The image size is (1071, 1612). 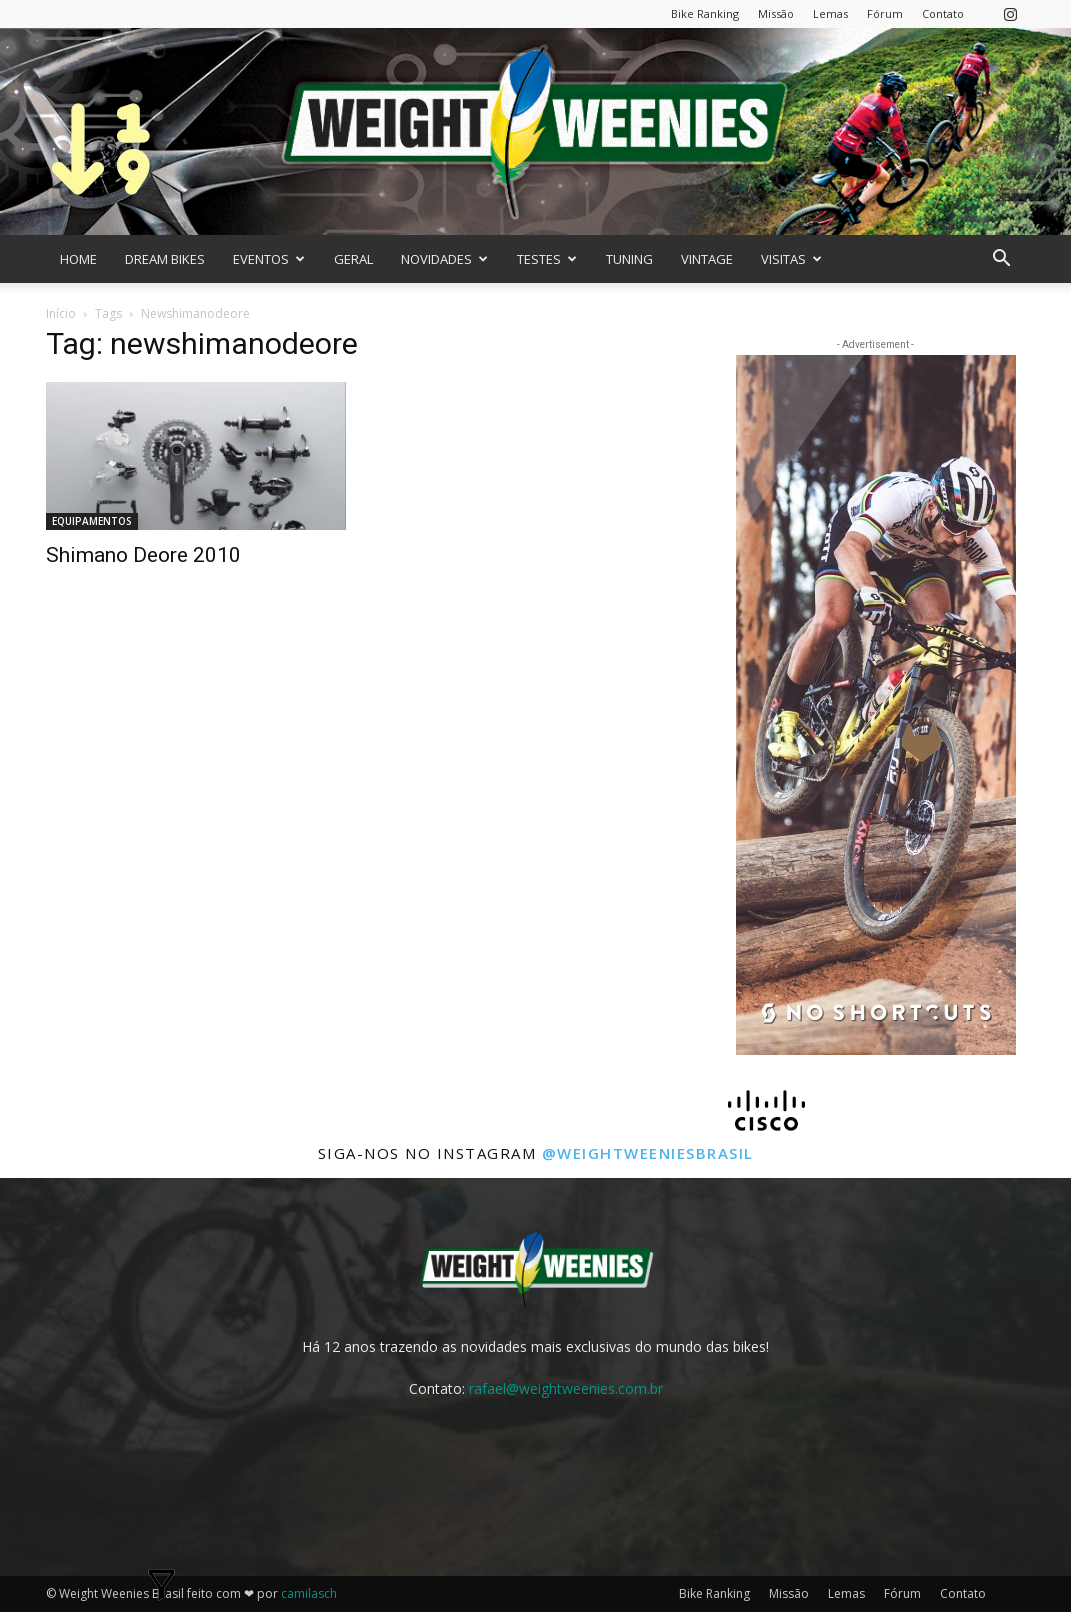 I want to click on filter or sort content, so click(x=161, y=1584).